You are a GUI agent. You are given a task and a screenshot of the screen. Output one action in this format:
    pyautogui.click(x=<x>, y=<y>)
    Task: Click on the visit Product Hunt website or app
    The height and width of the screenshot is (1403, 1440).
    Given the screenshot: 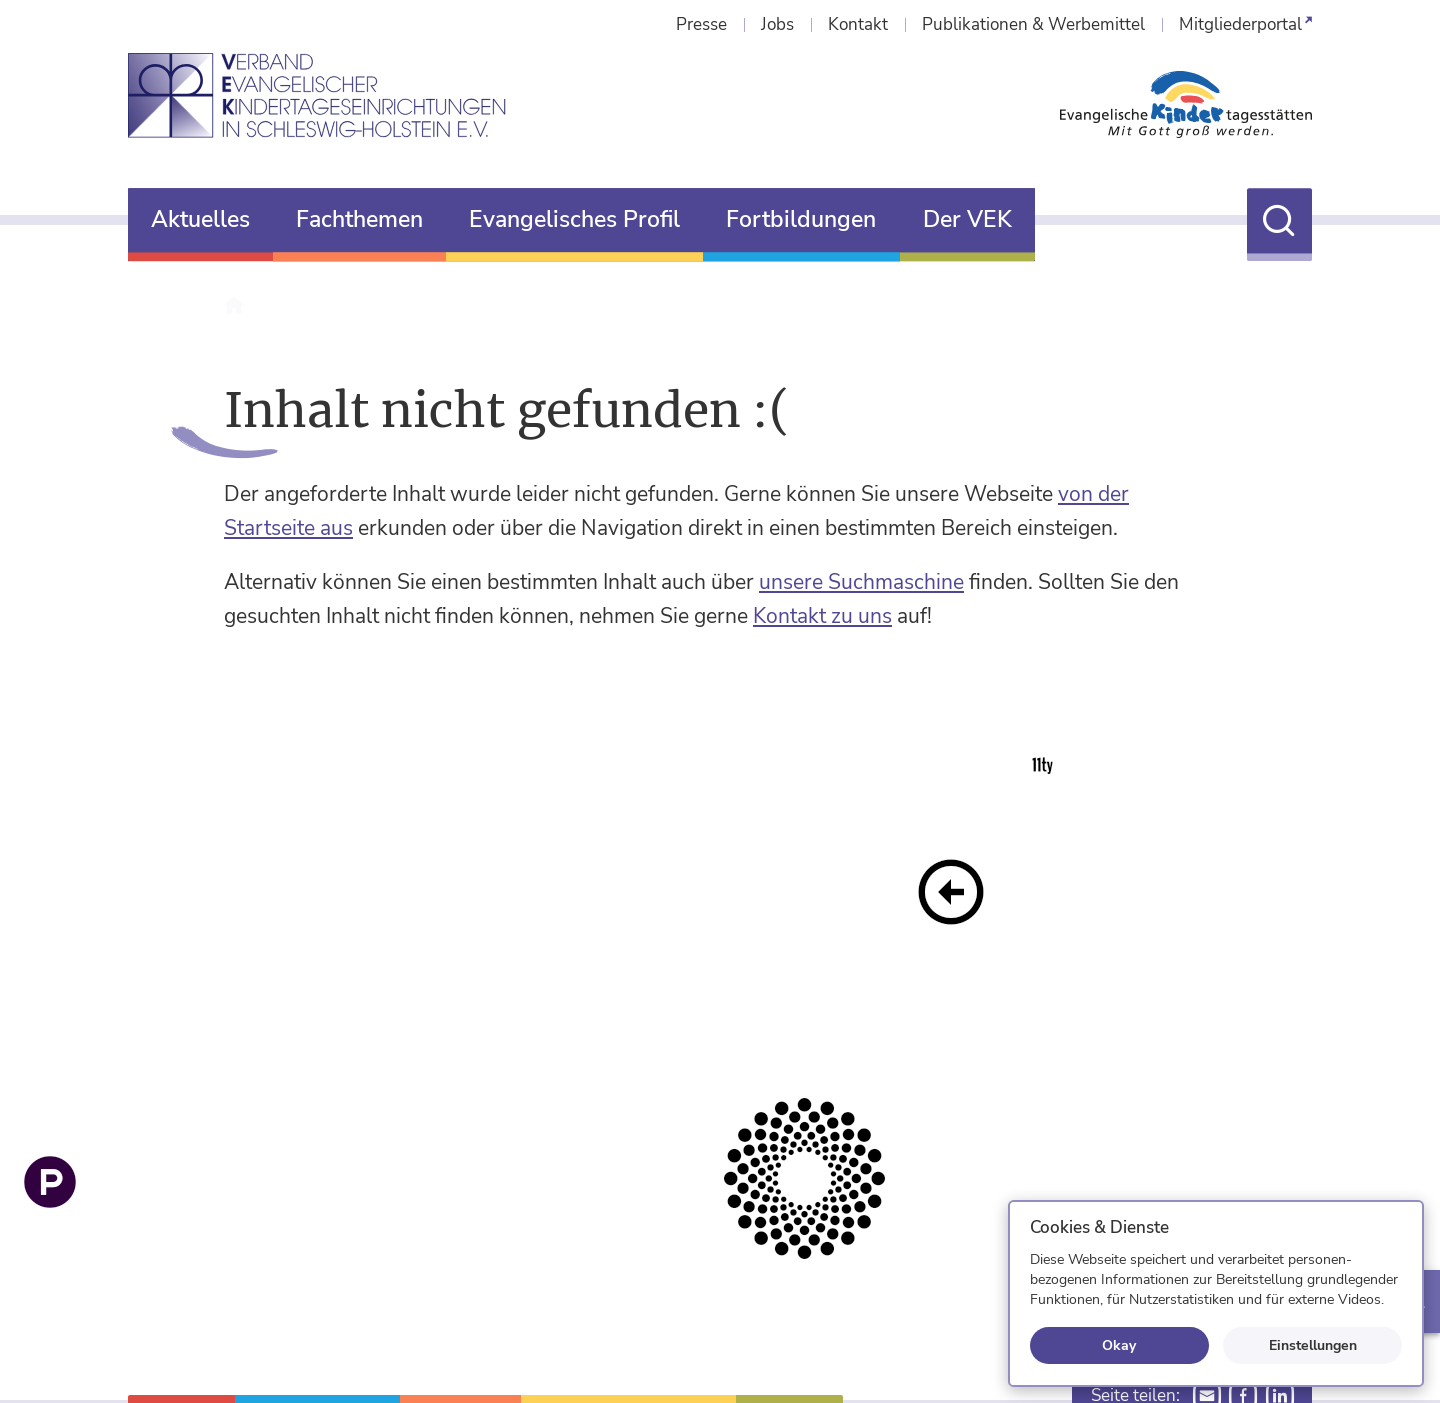 What is the action you would take?
    pyautogui.click(x=50, y=1182)
    